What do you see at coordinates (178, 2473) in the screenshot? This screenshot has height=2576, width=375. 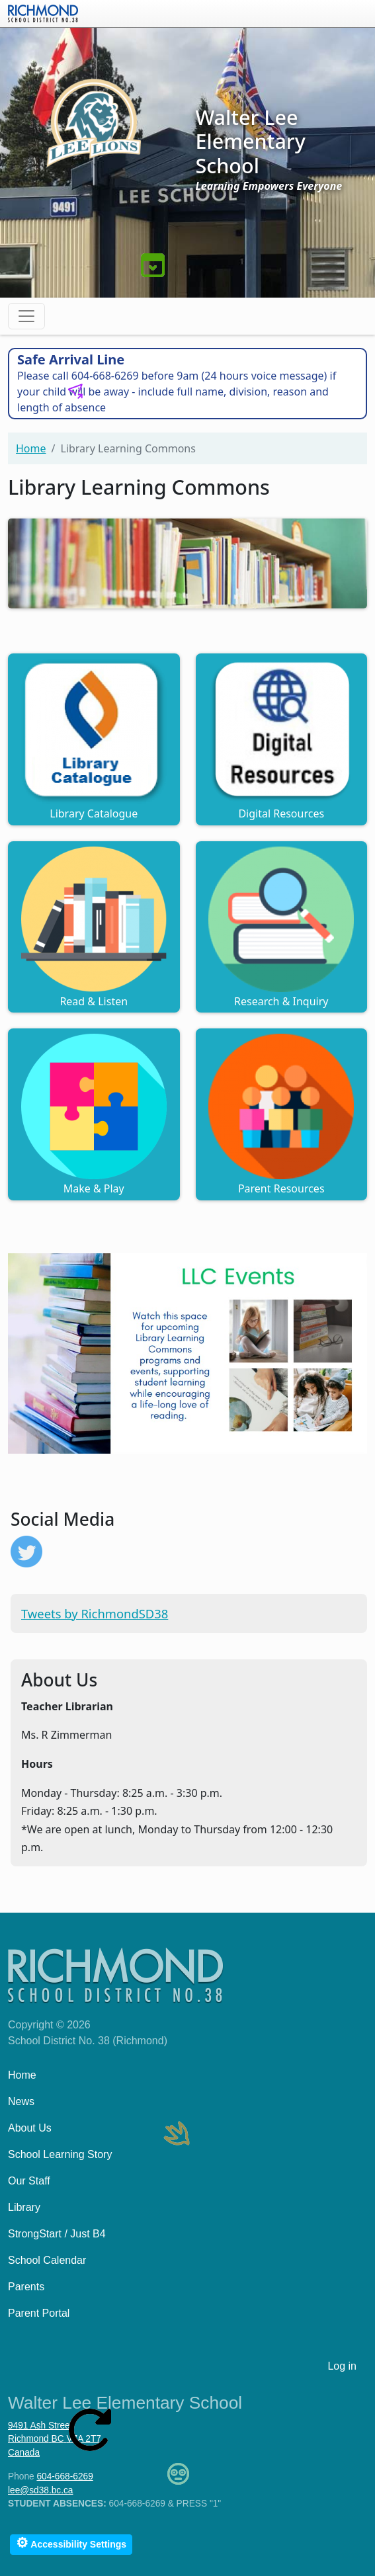 I see `react with embarrassment or surprise` at bounding box center [178, 2473].